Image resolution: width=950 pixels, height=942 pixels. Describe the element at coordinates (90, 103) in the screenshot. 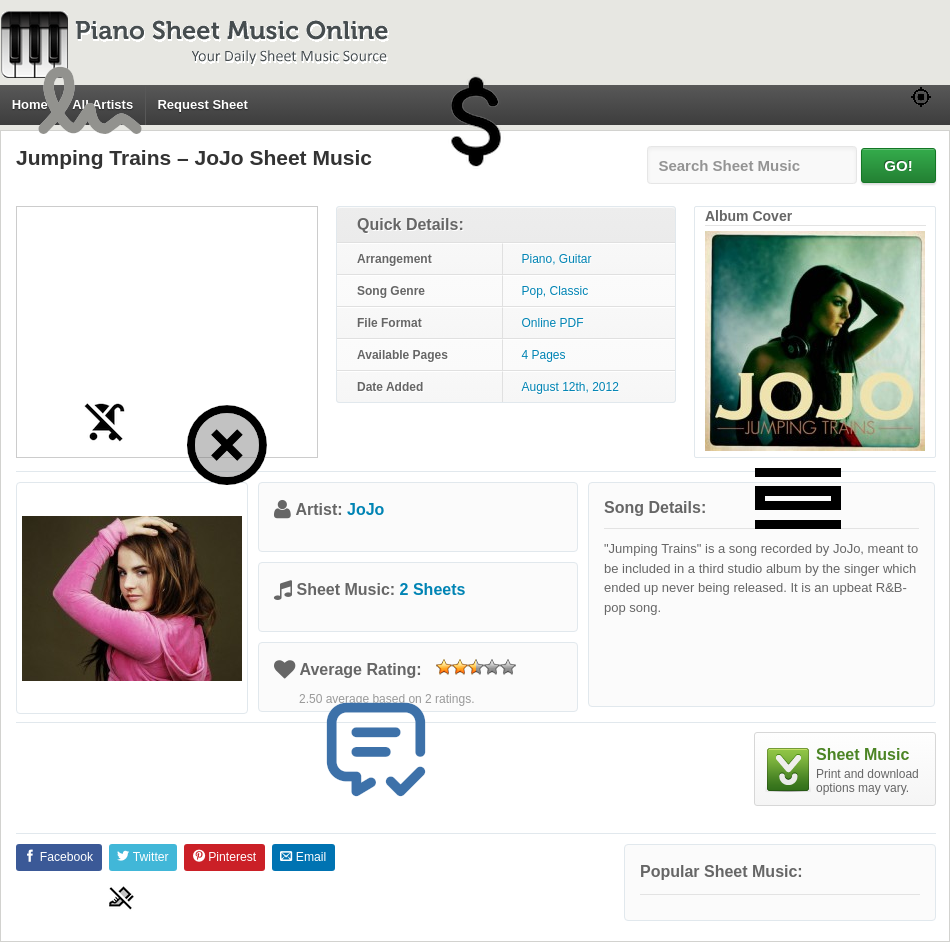

I see `add your signature to a document` at that location.